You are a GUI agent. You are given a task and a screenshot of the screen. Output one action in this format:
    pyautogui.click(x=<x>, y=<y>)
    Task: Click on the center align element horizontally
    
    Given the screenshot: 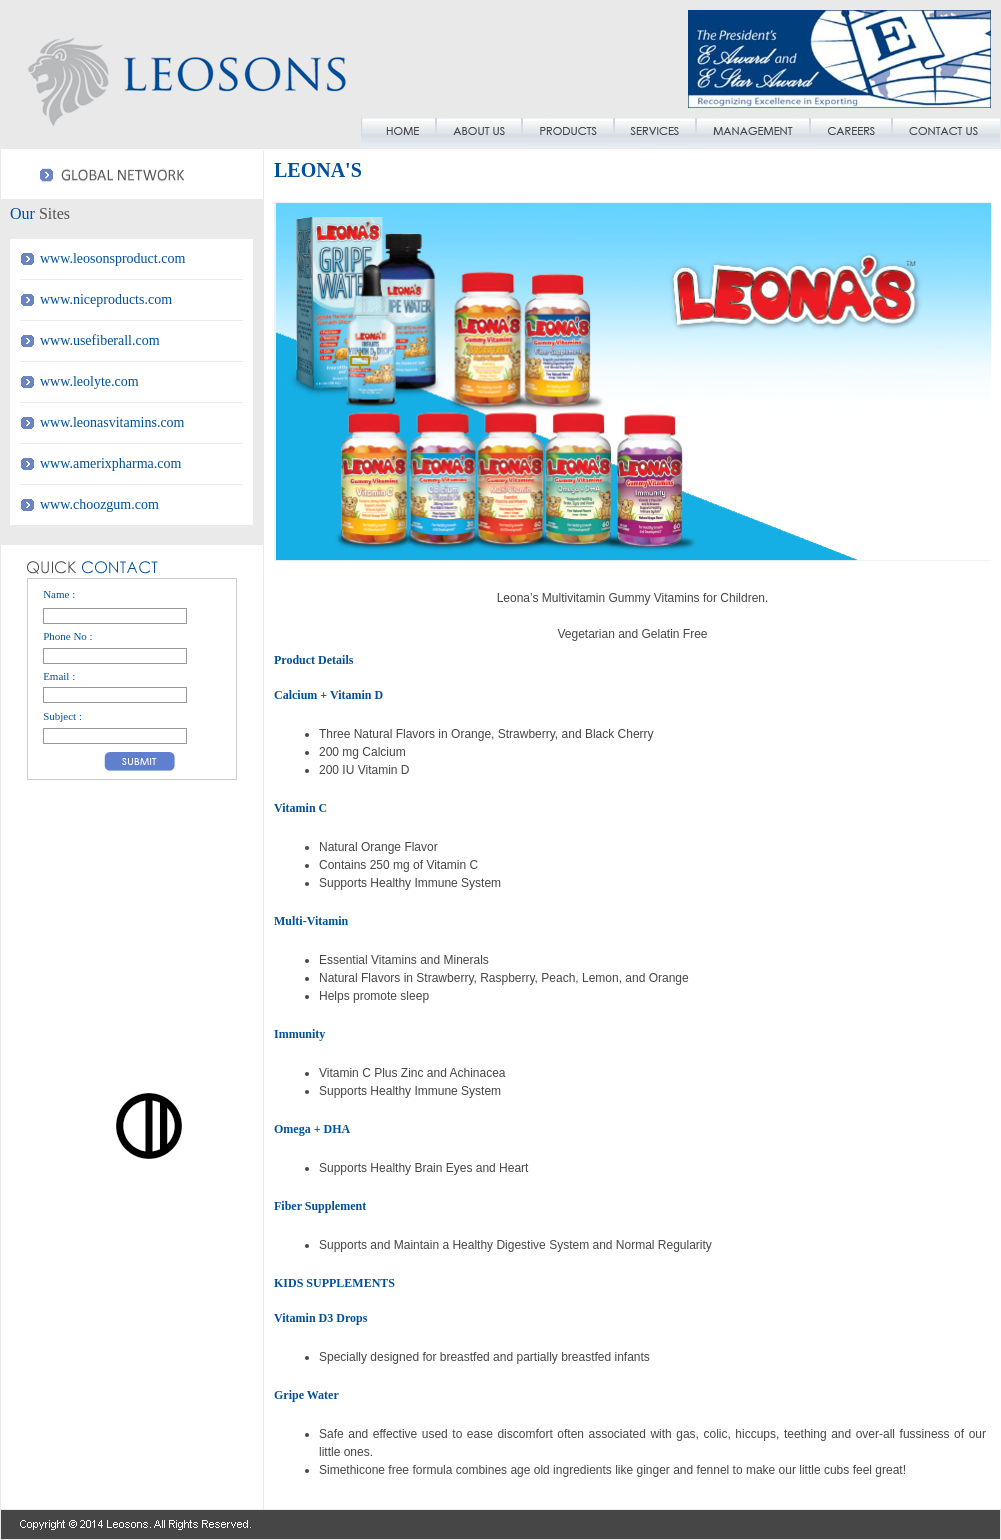 What is the action you would take?
    pyautogui.click(x=360, y=361)
    